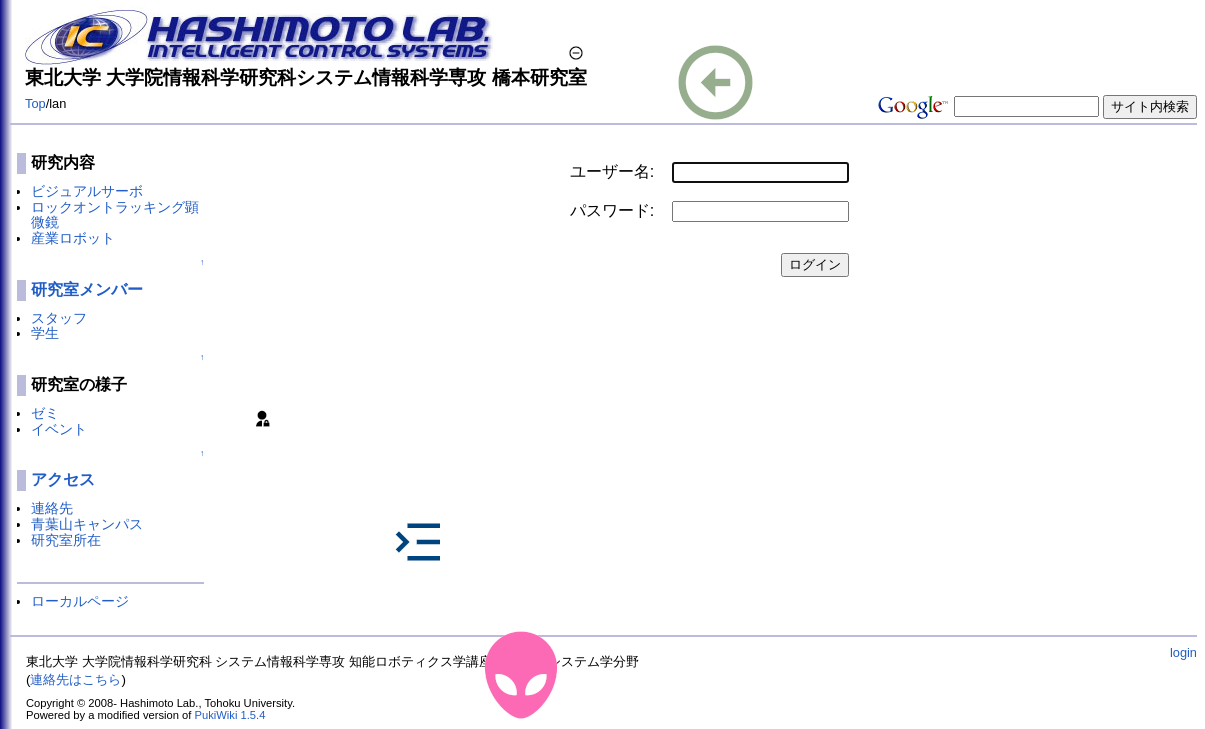 This screenshot has height=729, width=1205. Describe the element at coordinates (715, 82) in the screenshot. I see `go back to the previous screen` at that location.